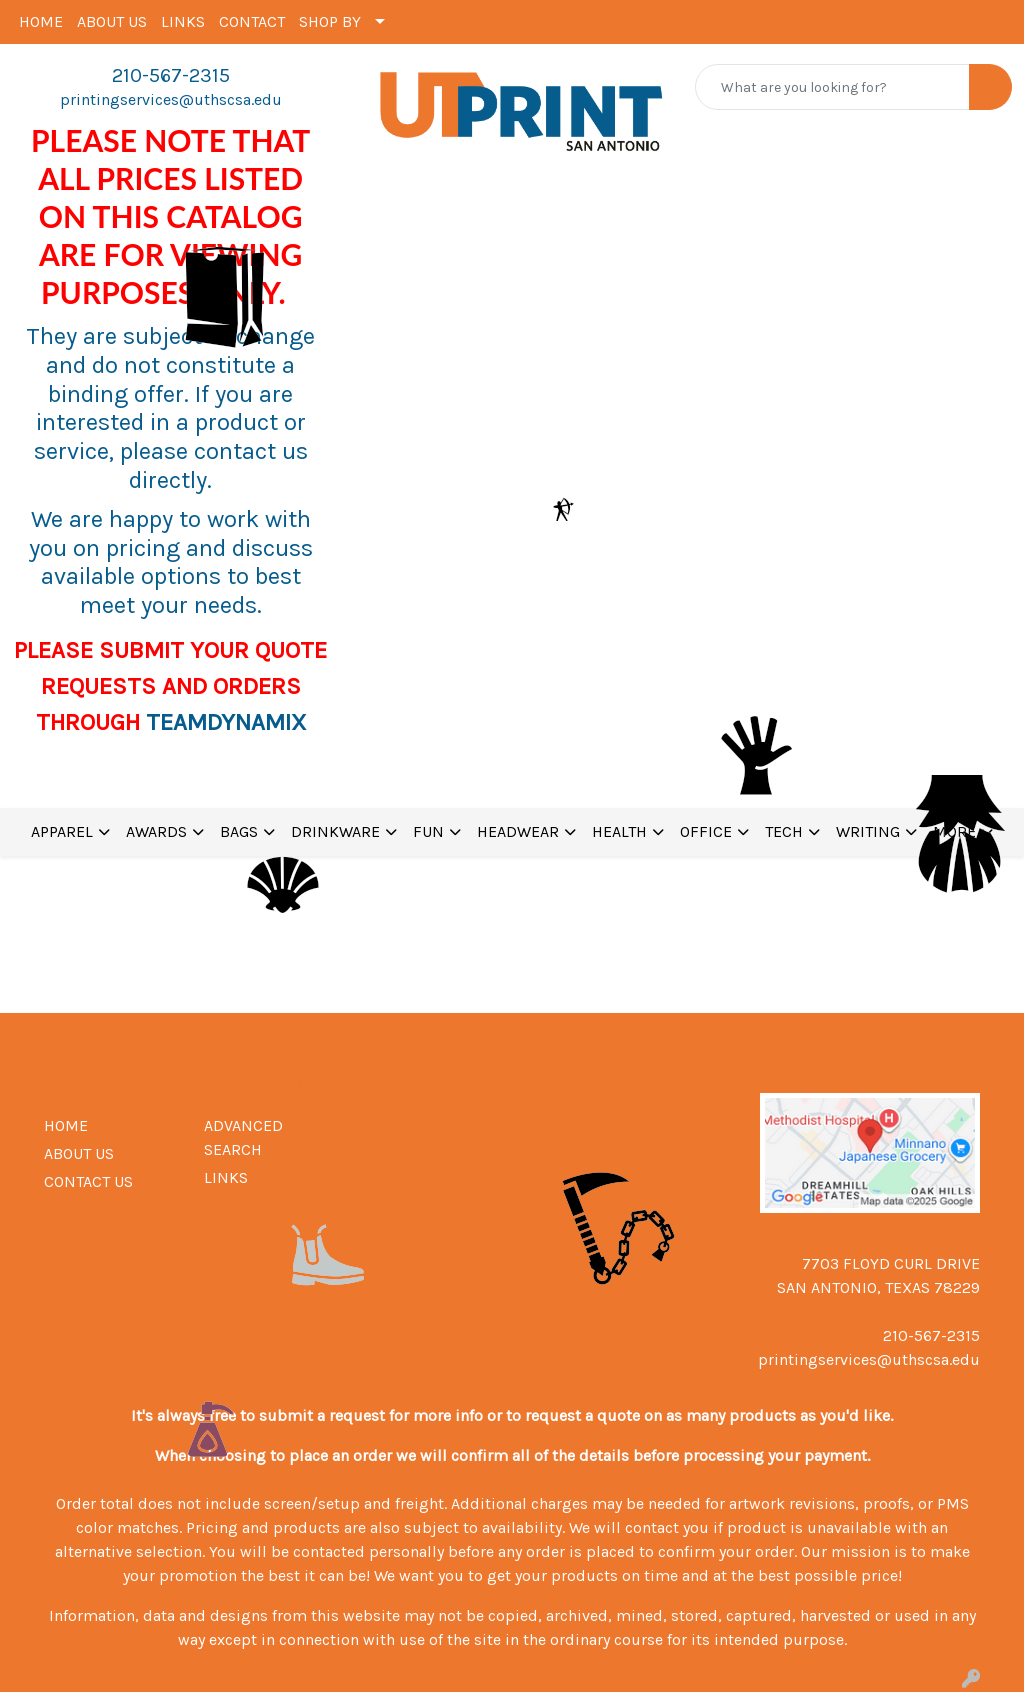  Describe the element at coordinates (226, 295) in the screenshot. I see `view your shopping bag contents` at that location.